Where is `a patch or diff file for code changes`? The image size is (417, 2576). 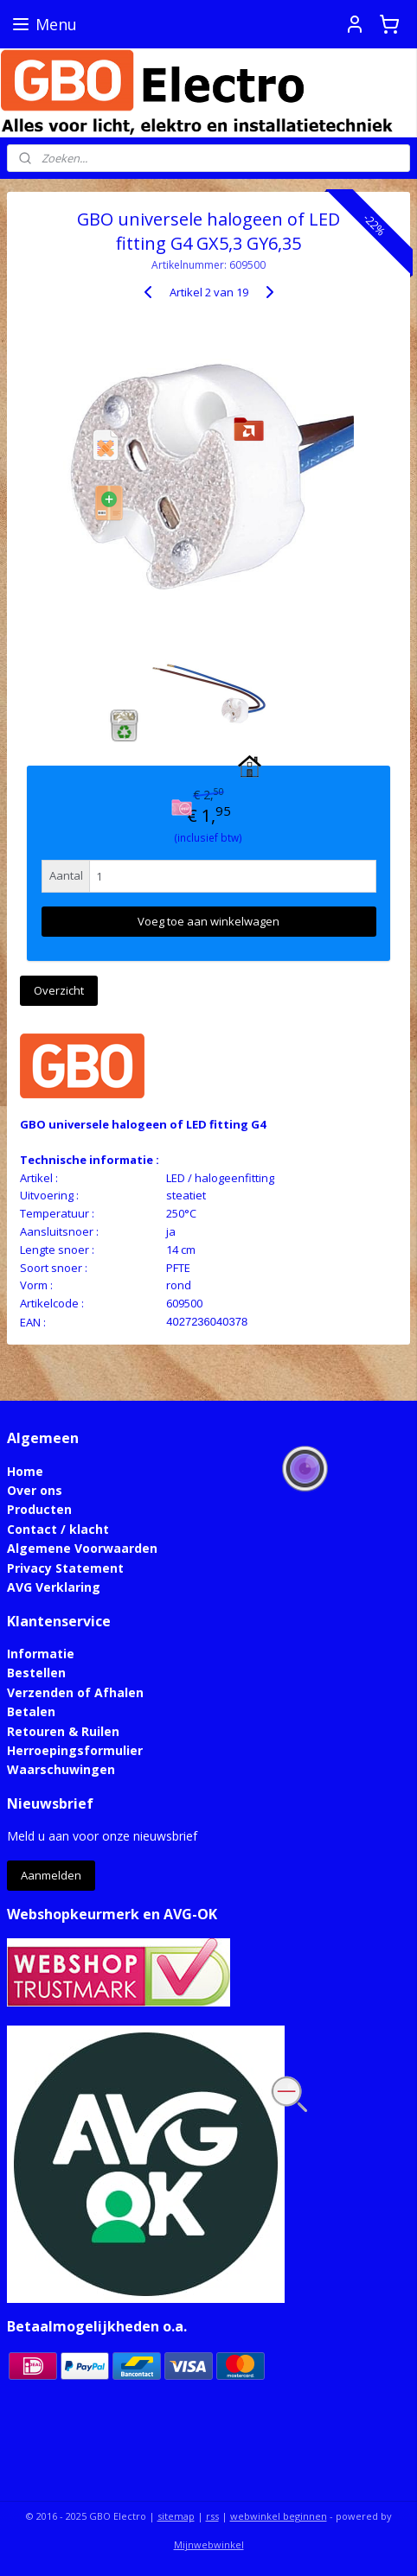 a patch or diff file for code changes is located at coordinates (106, 445).